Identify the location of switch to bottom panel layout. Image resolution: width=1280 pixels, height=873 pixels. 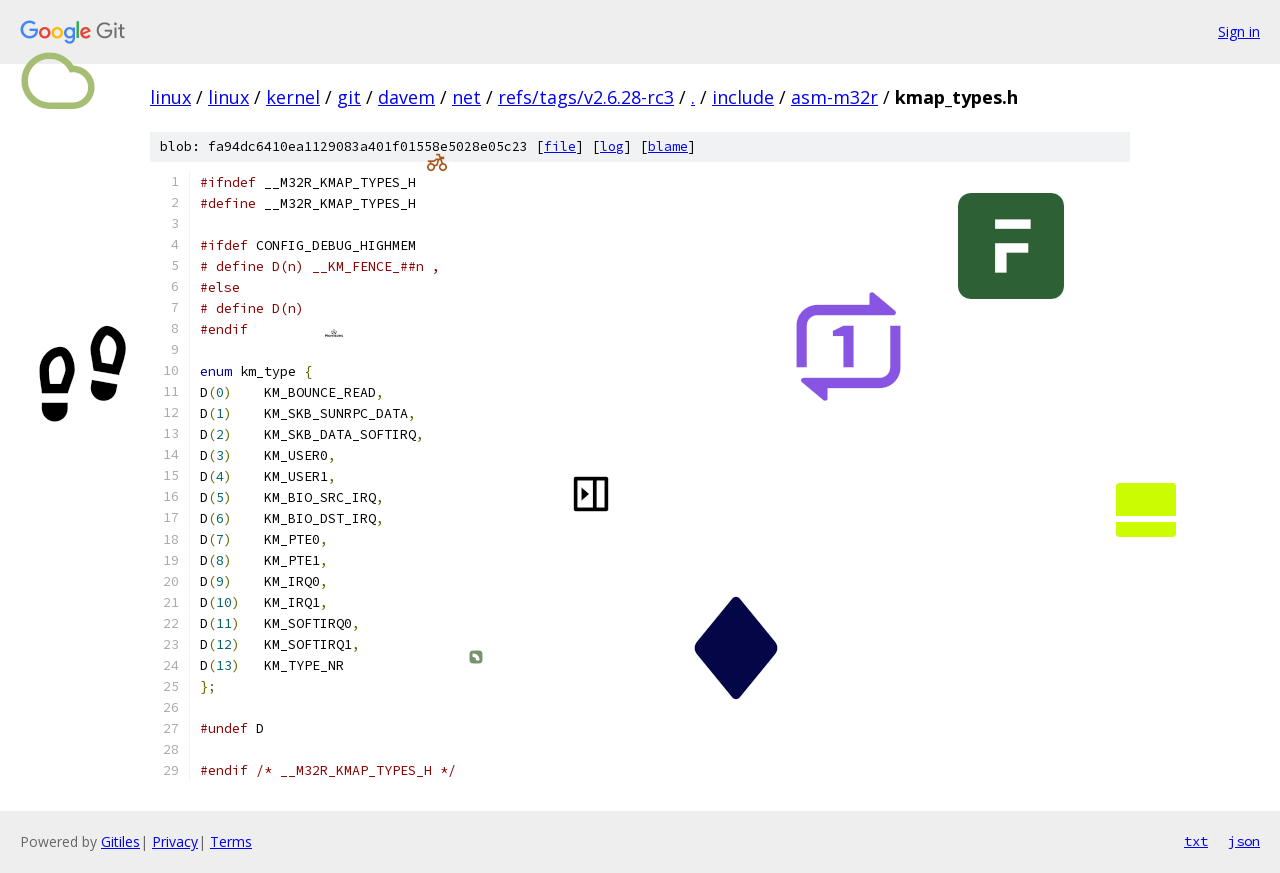
(1146, 510).